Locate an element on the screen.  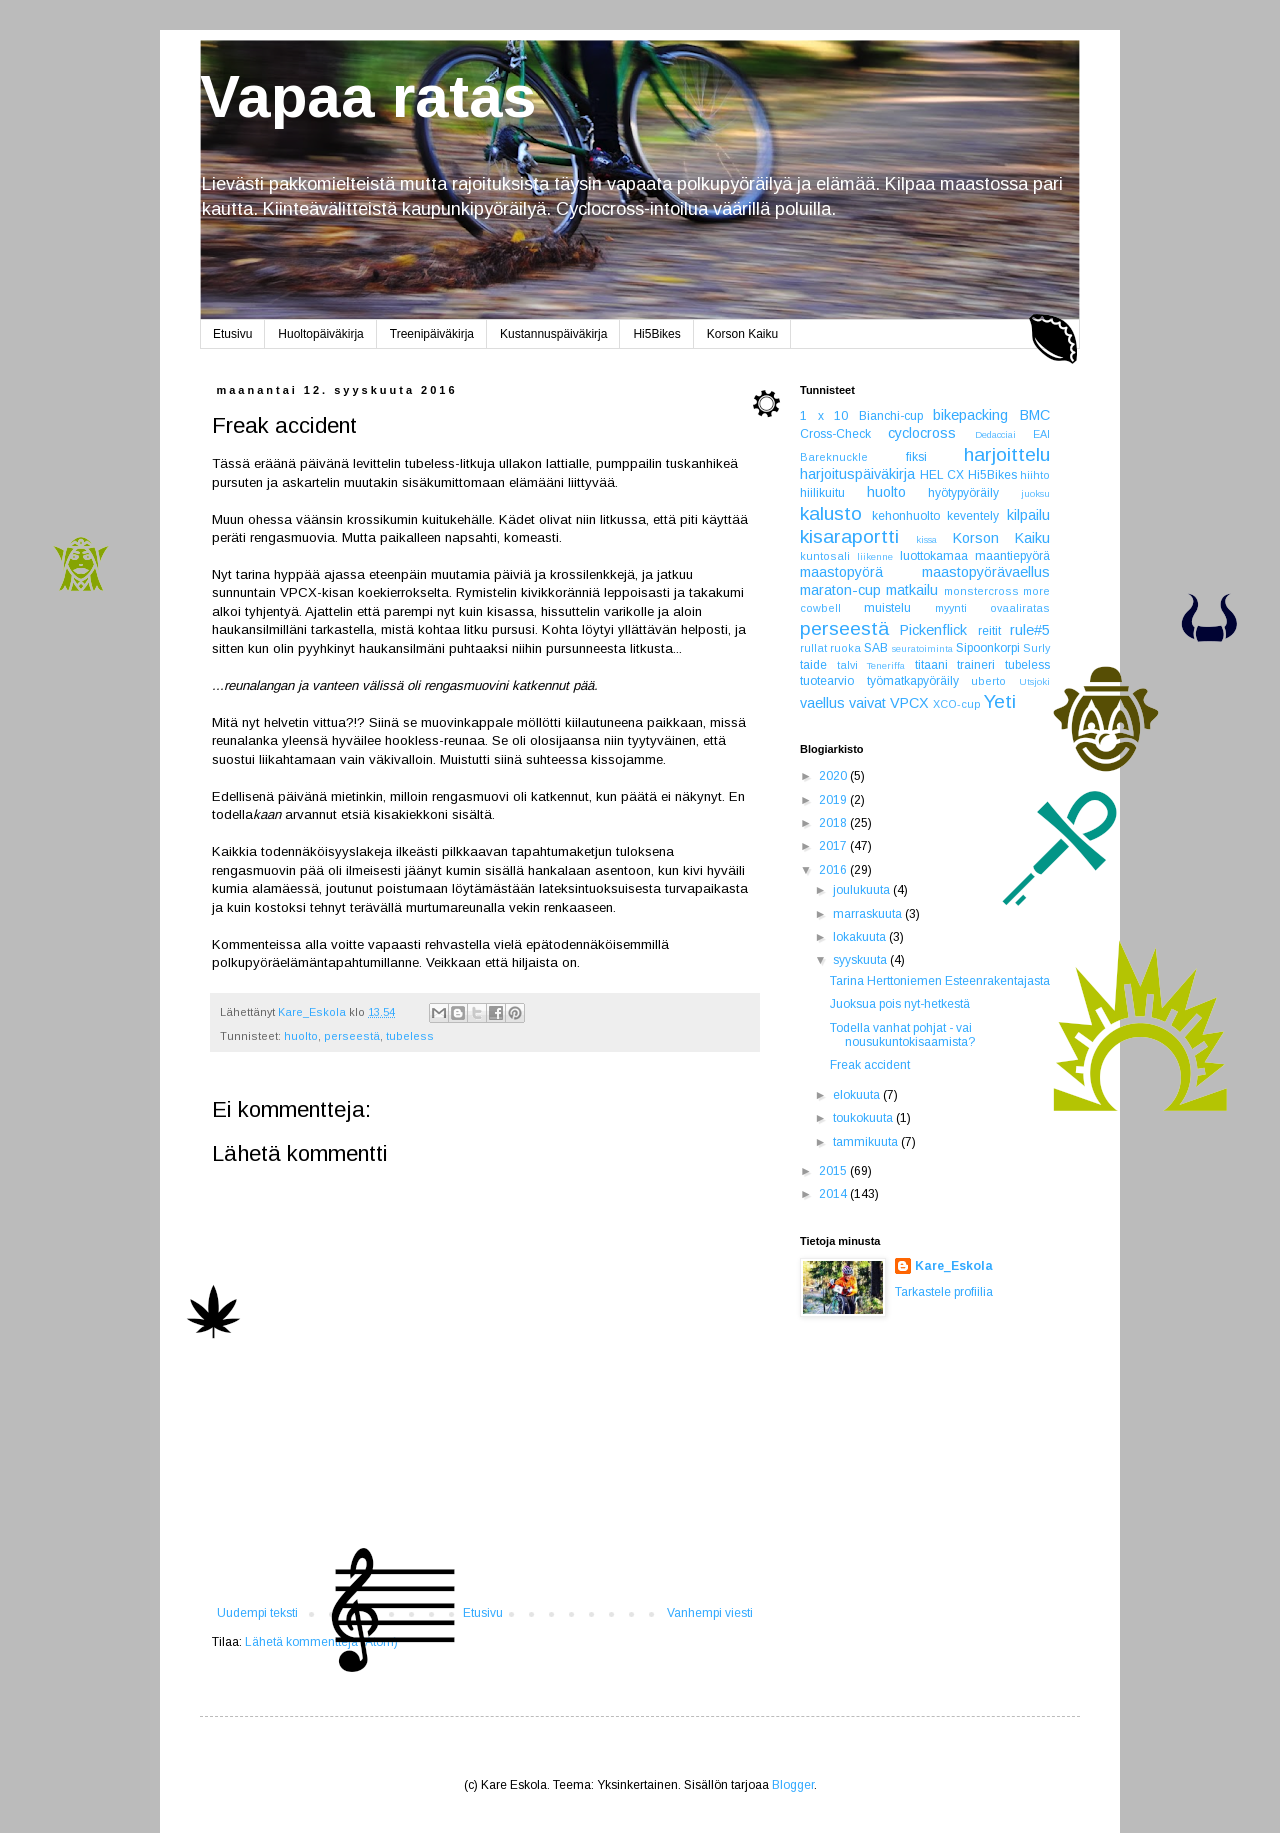
access viking or warrior-themed game content is located at coordinates (1209, 619).